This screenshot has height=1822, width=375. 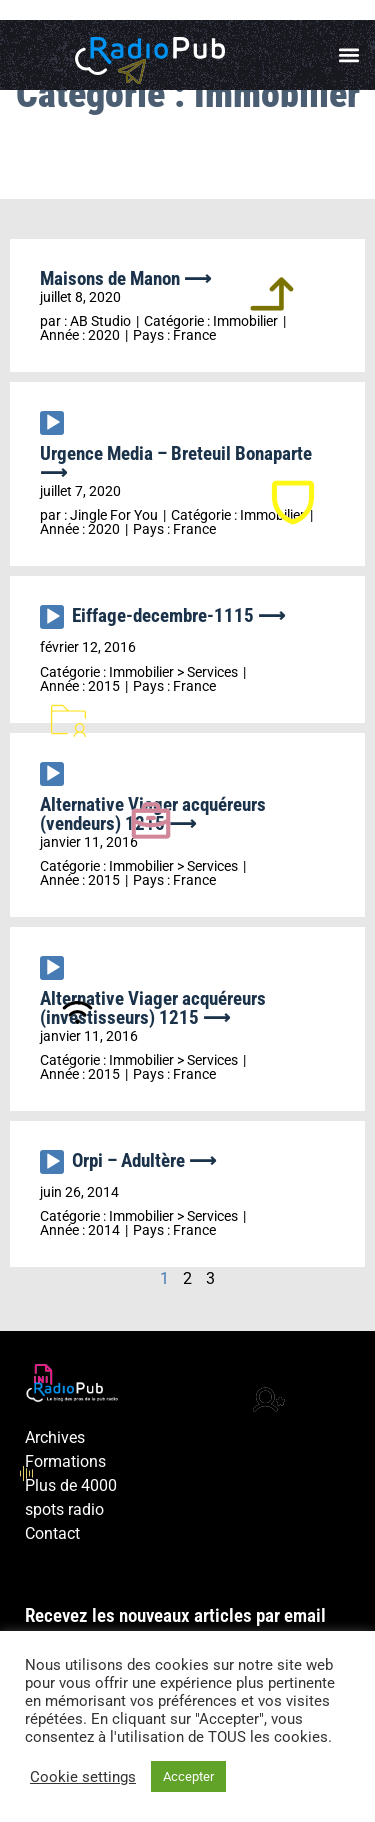 I want to click on access security or privacy settings, so click(x=293, y=500).